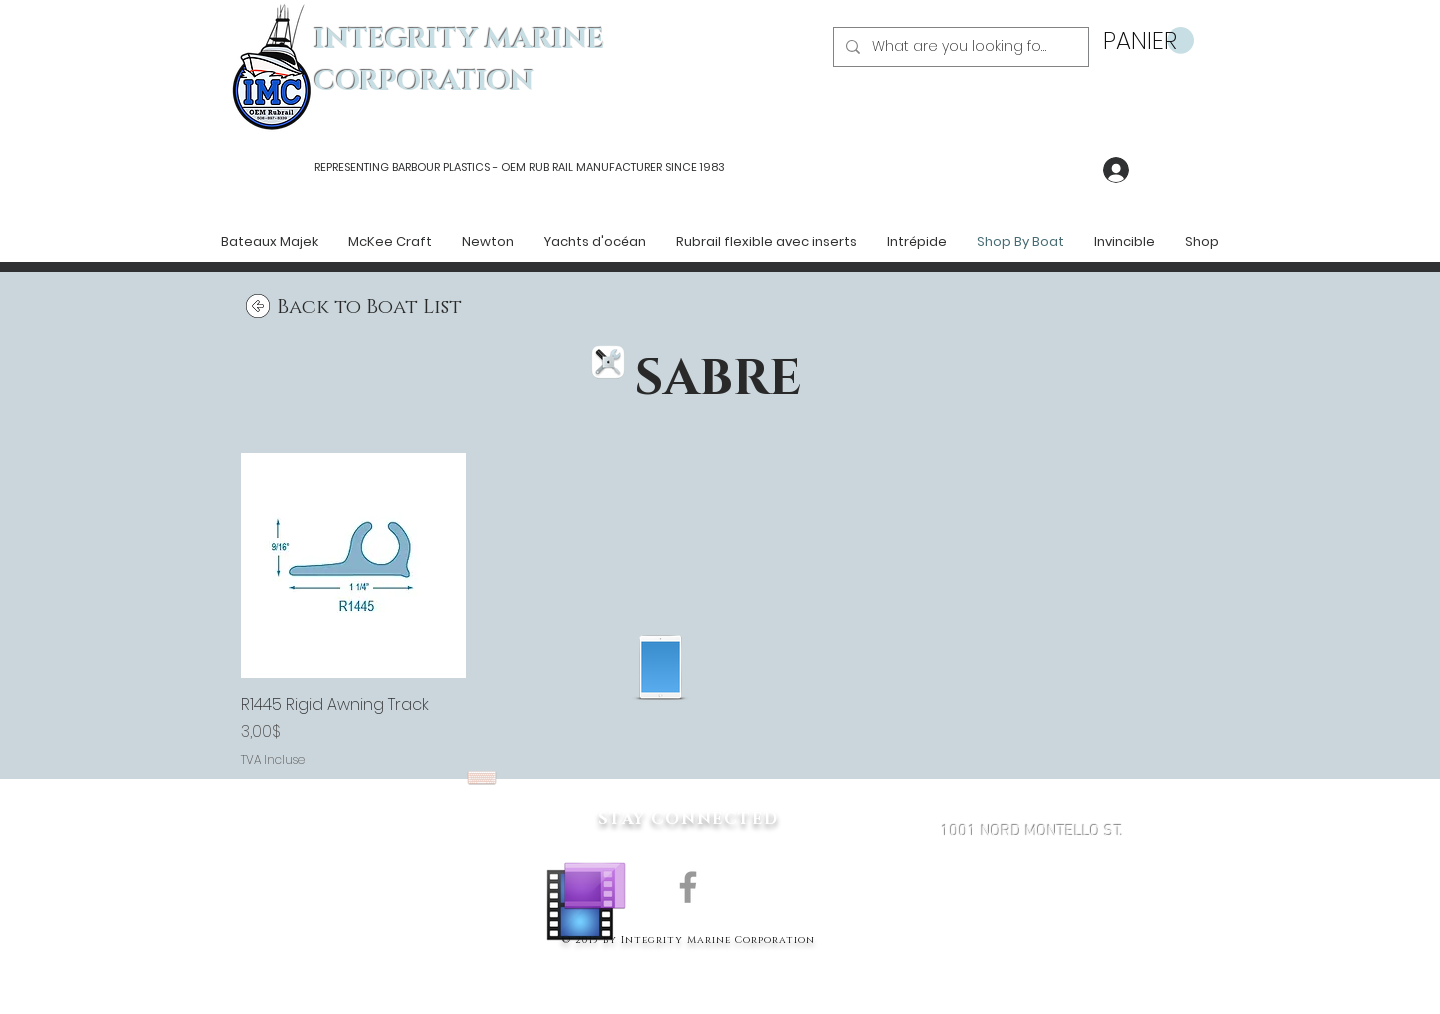 The width and height of the screenshot is (1440, 1014). I want to click on filter media library by type or category, so click(586, 901).